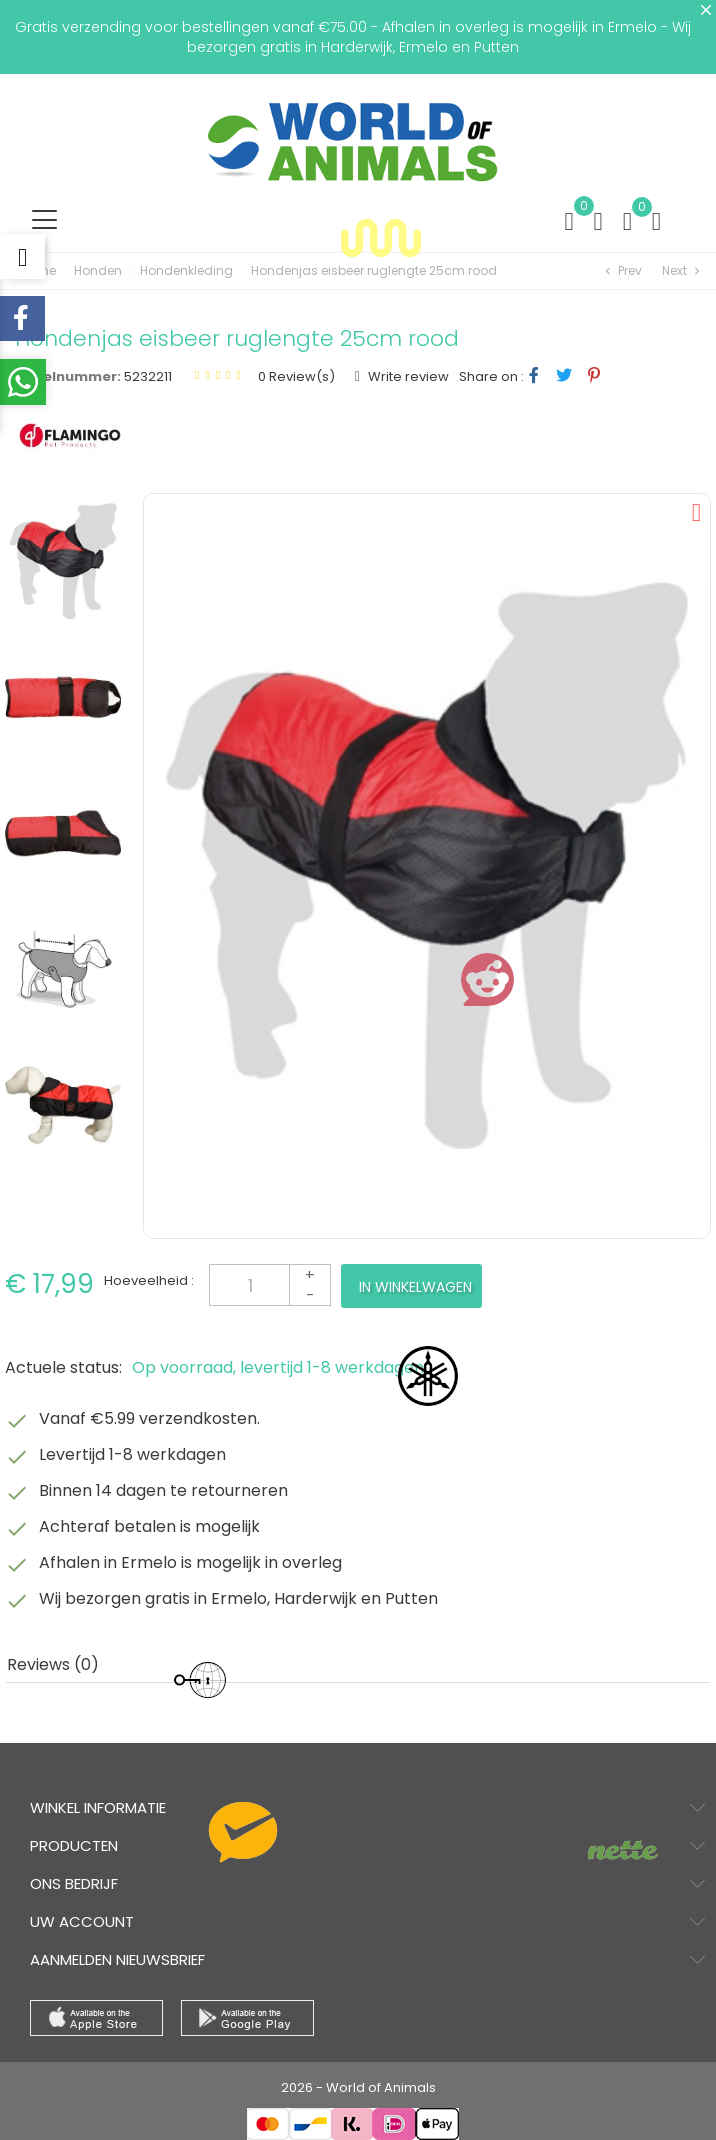  I want to click on pay with wechat pay, so click(243, 1831).